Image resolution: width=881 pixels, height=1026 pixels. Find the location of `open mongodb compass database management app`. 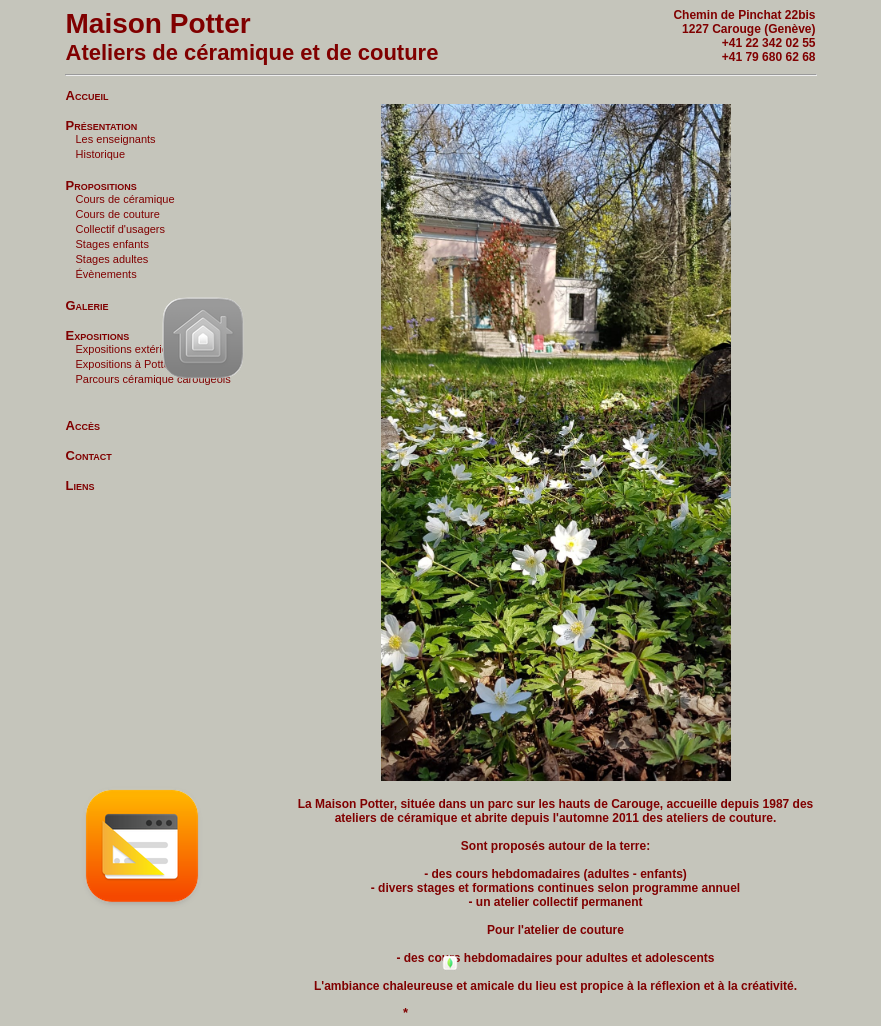

open mongodb compass database management app is located at coordinates (450, 963).